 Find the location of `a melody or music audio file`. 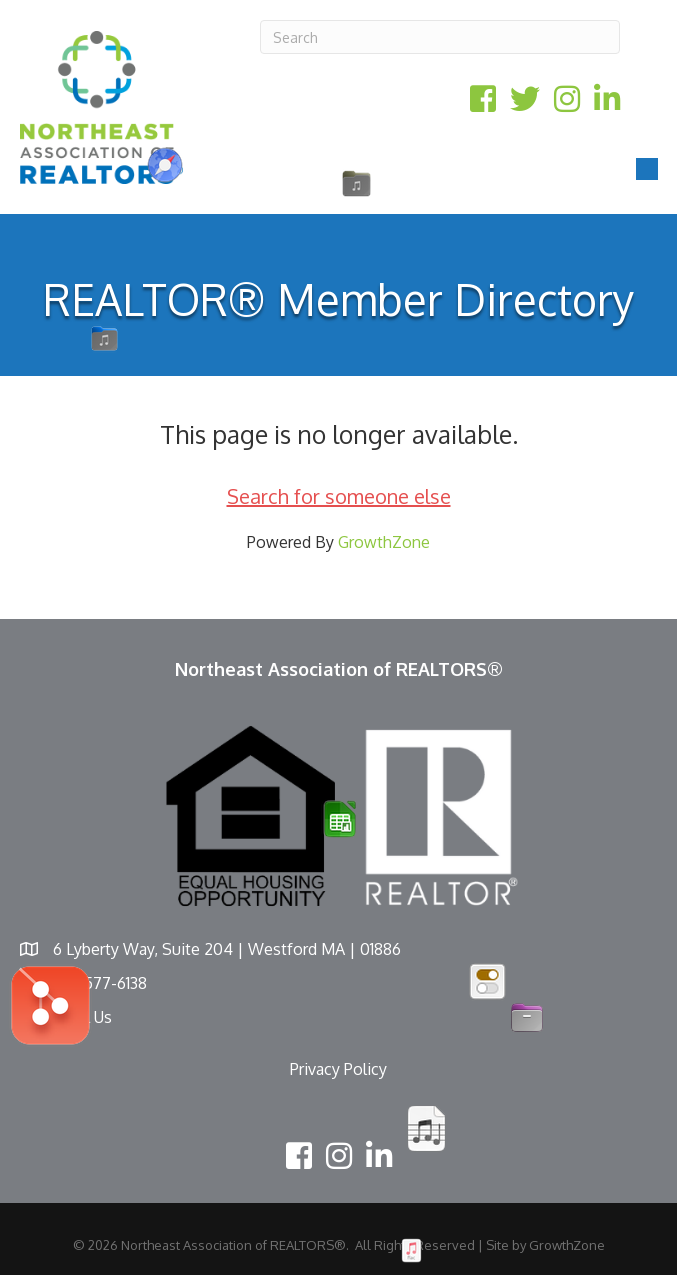

a melody or music audio file is located at coordinates (426, 1128).